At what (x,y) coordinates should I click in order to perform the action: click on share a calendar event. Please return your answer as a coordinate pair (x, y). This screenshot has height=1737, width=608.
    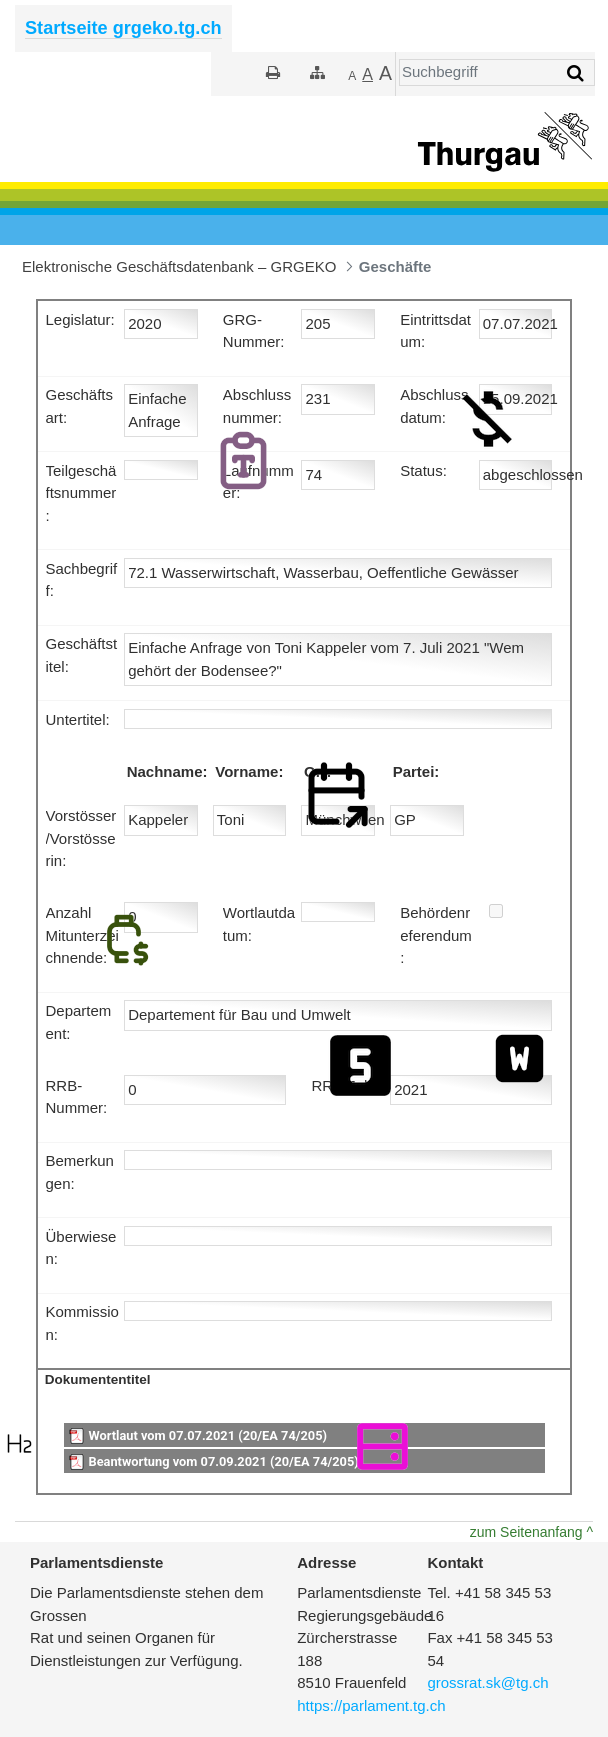
    Looking at the image, I should click on (336, 793).